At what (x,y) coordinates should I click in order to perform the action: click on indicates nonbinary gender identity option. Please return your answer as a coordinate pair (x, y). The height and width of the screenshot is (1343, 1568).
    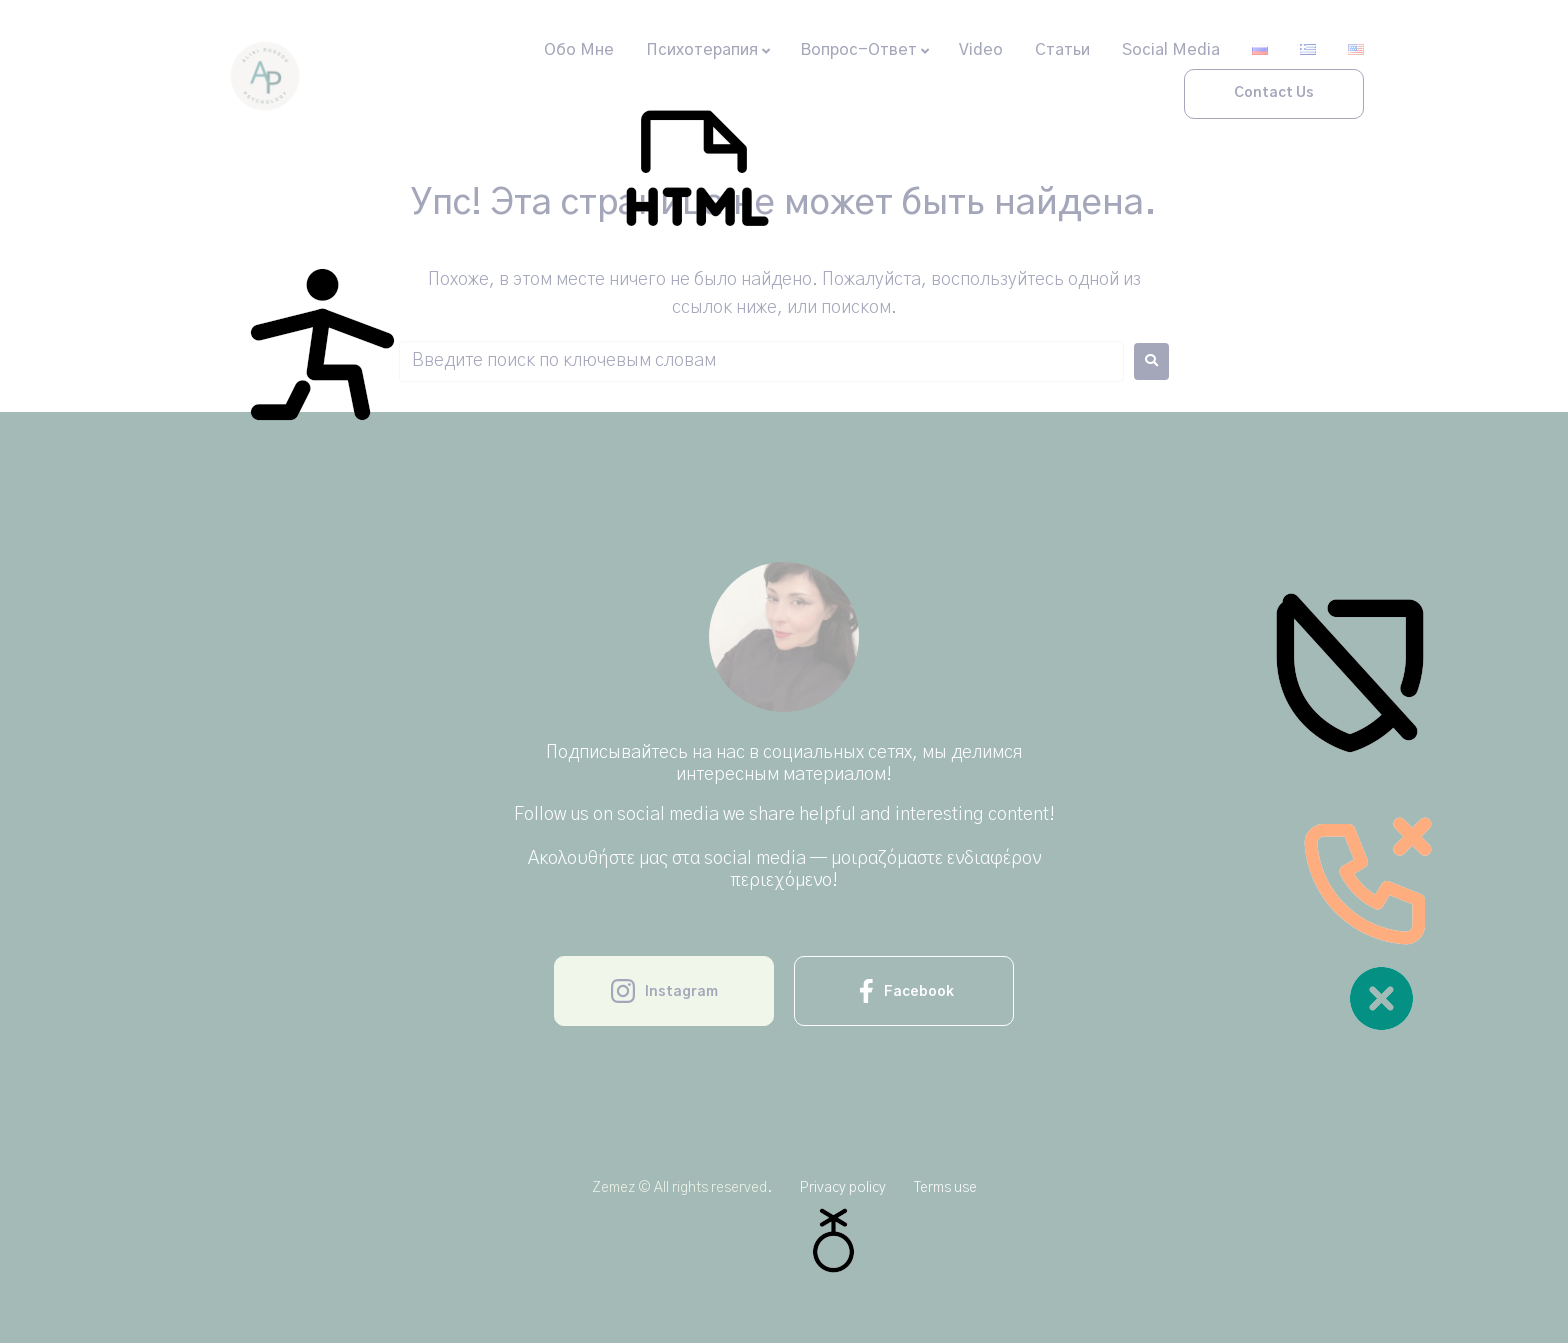
    Looking at the image, I should click on (833, 1240).